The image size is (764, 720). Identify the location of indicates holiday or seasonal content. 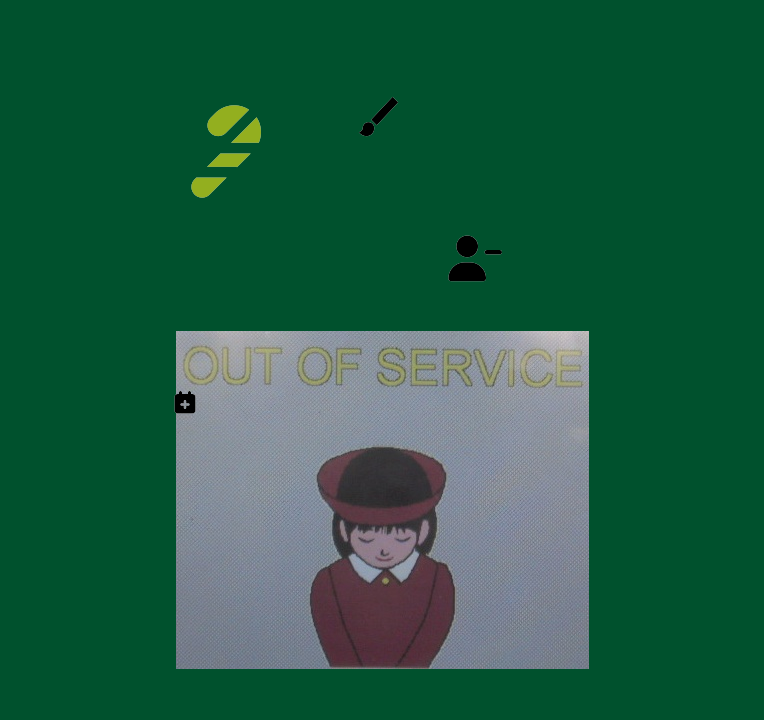
(223, 153).